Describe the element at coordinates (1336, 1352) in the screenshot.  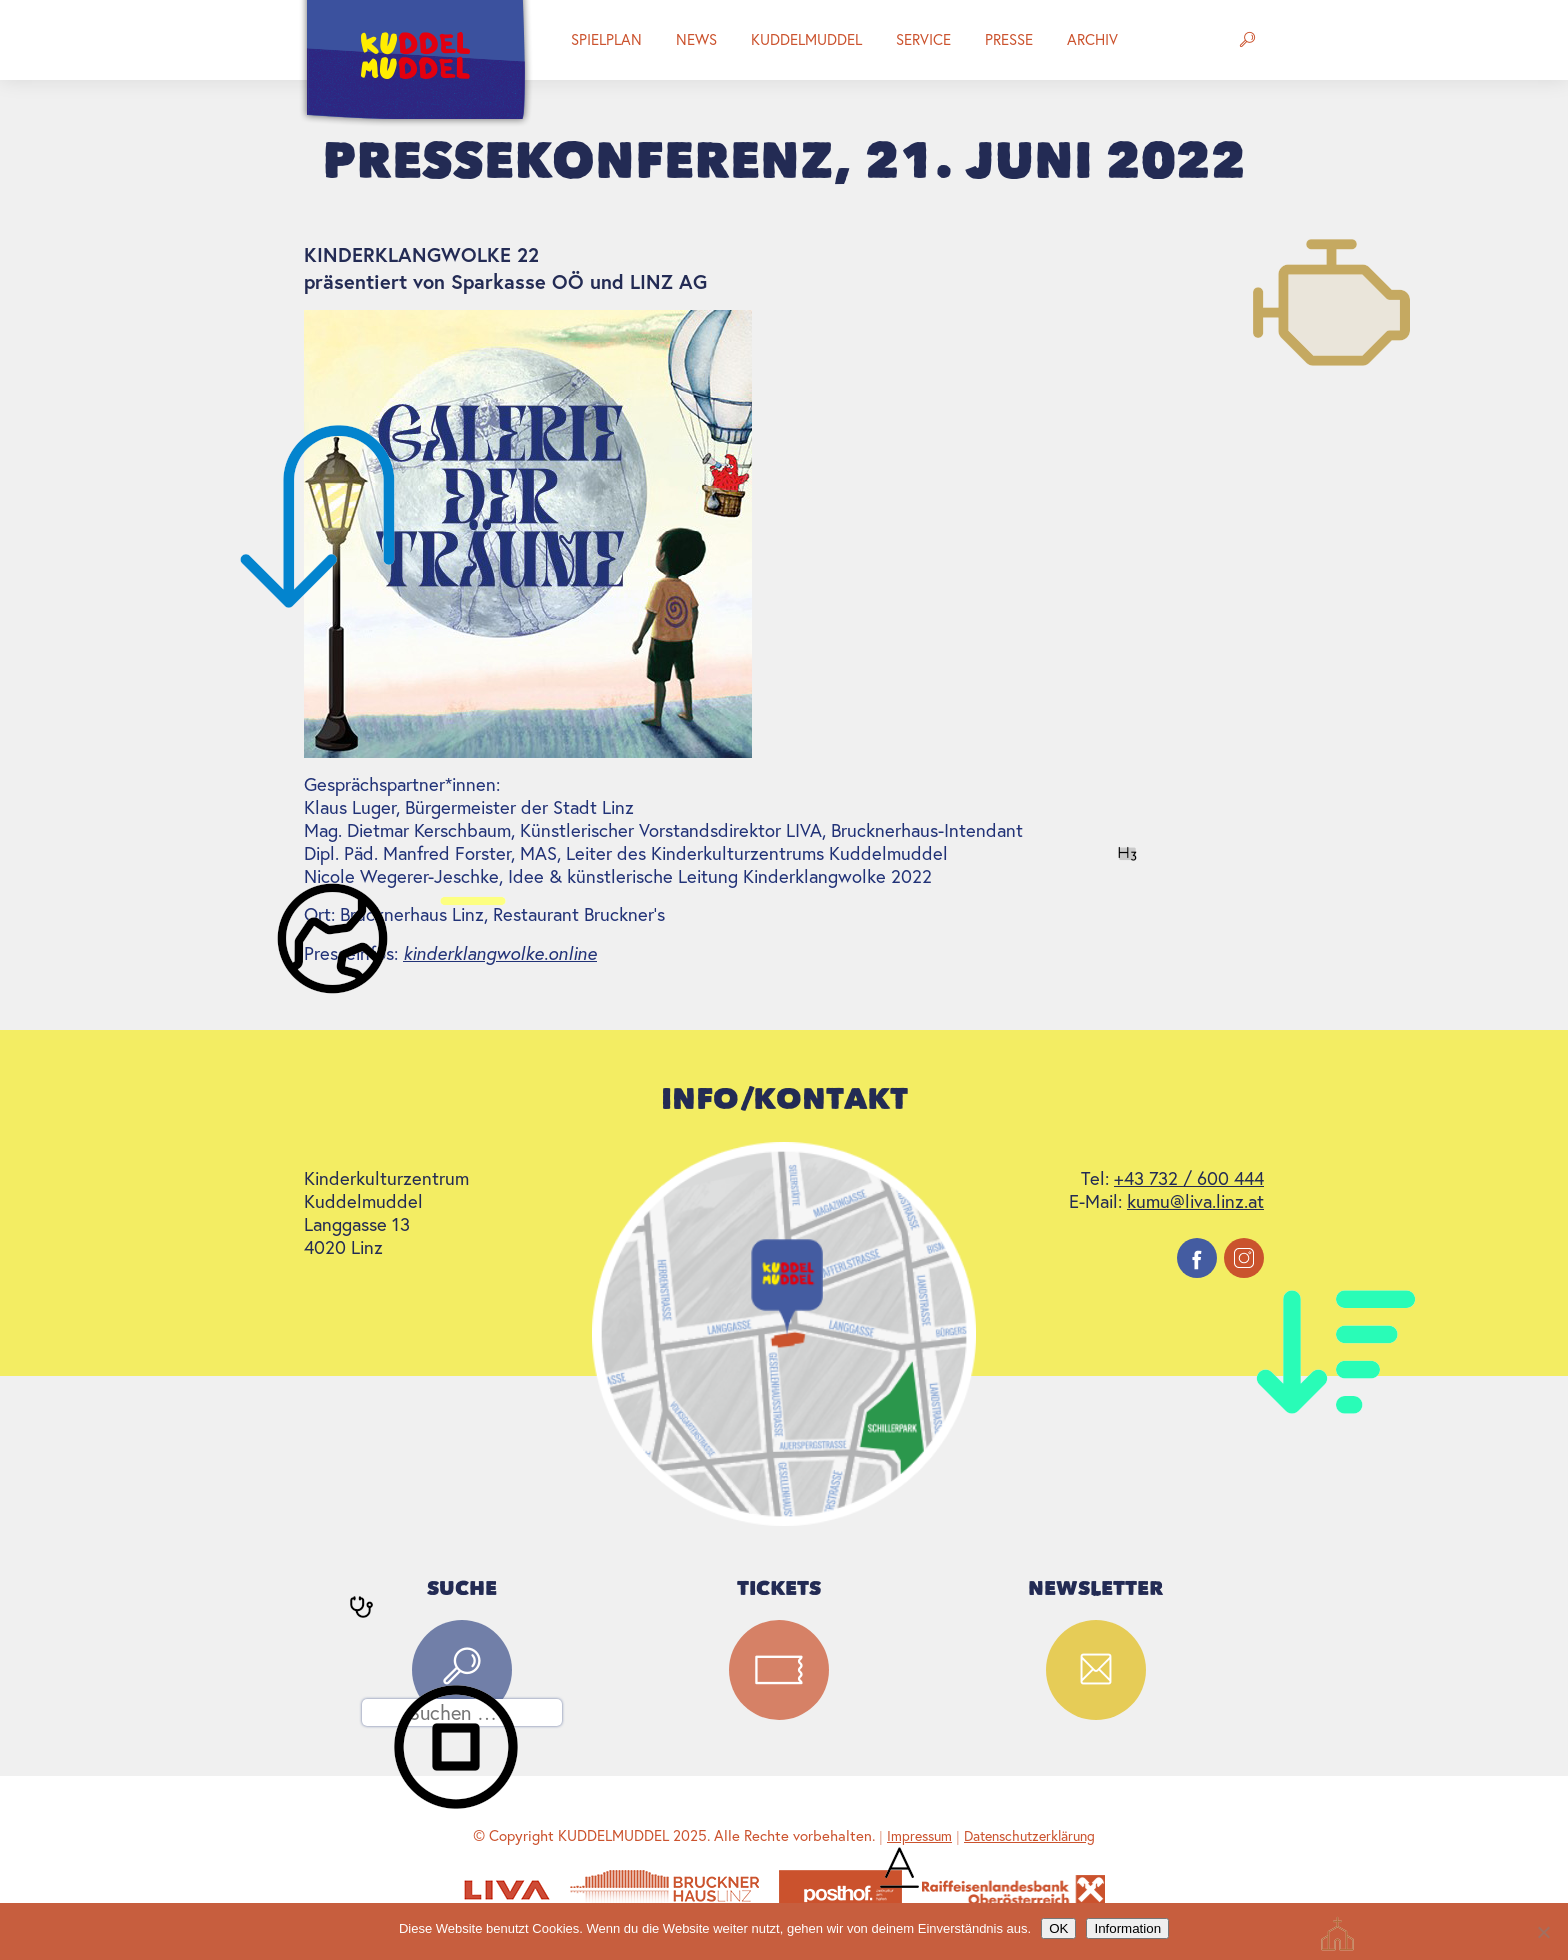
I see `sort items from largest to smallest` at that location.